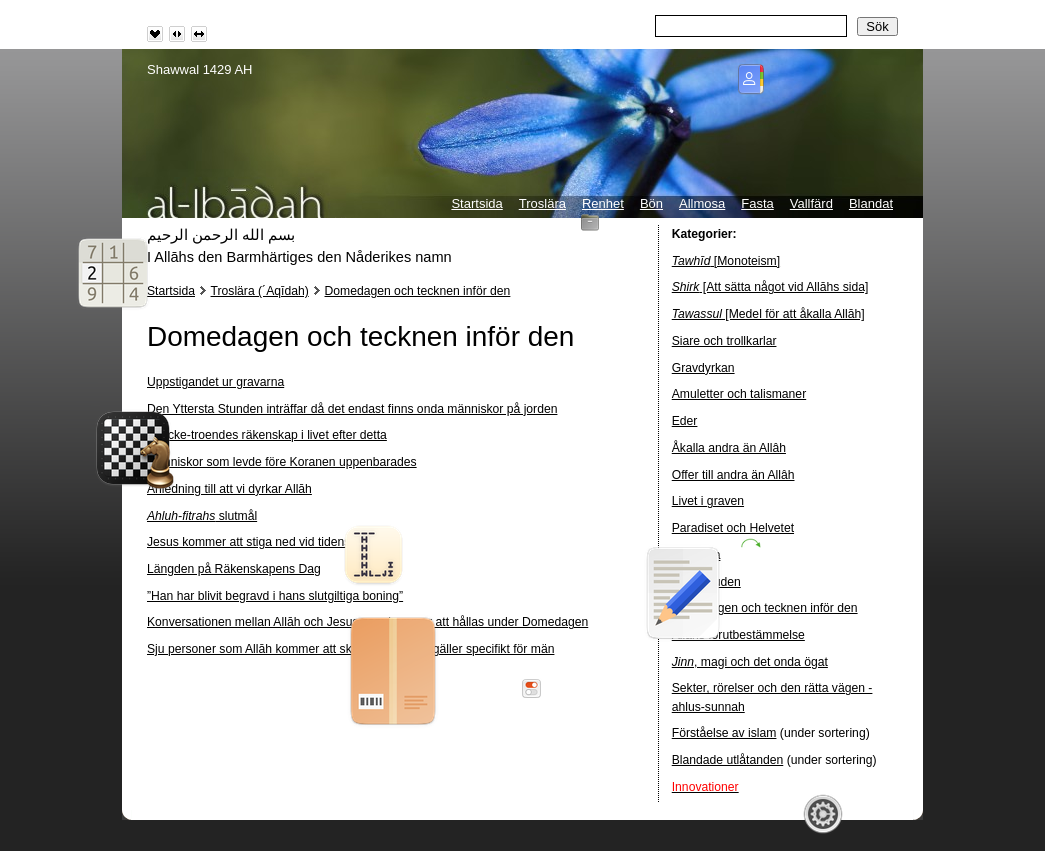  I want to click on open the nautilus file manager, so click(590, 222).